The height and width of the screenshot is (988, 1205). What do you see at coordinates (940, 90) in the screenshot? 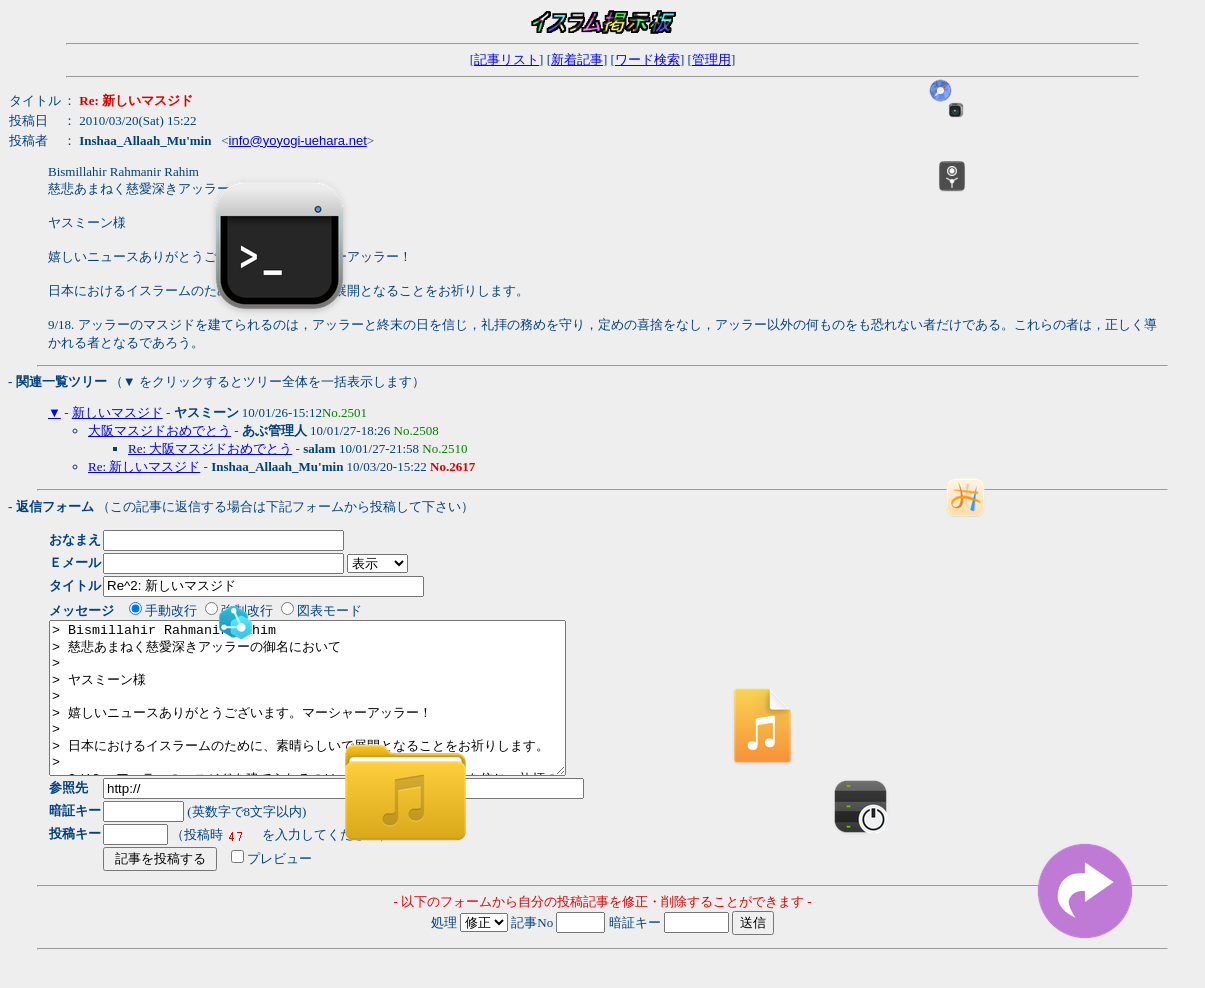
I see `open the web browser app` at bounding box center [940, 90].